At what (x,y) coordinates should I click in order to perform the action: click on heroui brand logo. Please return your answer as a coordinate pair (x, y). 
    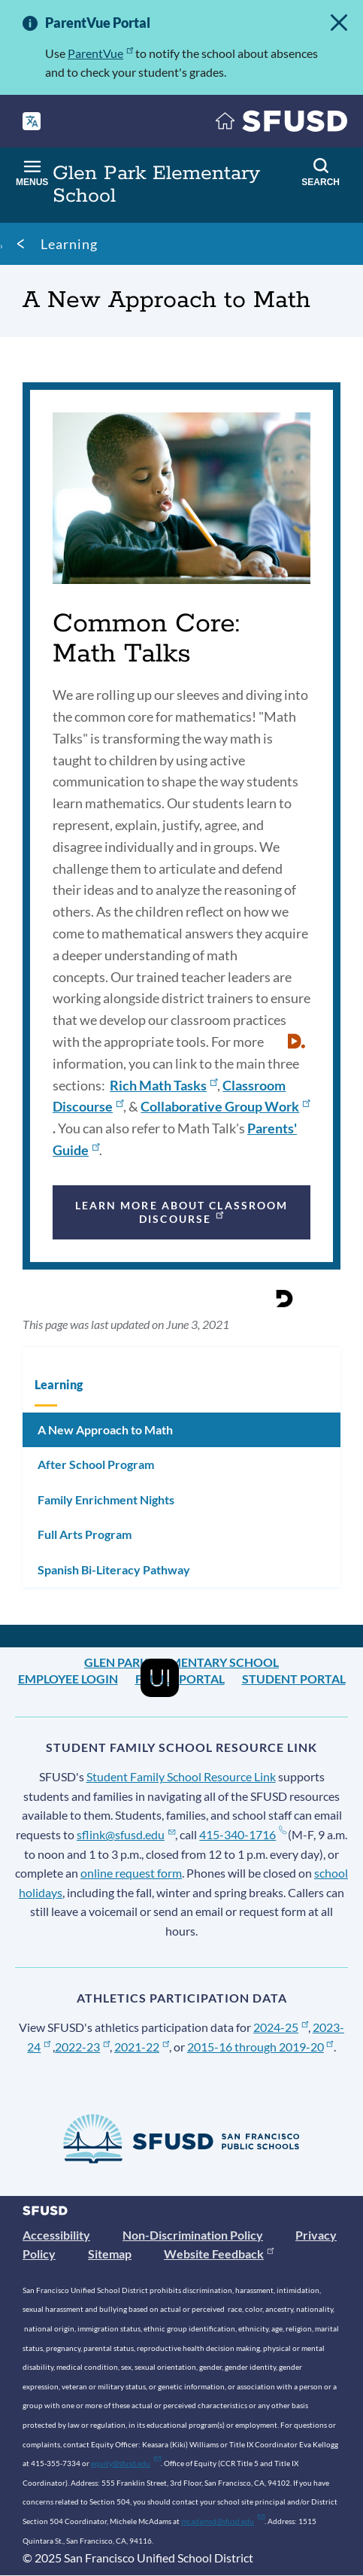
    Looking at the image, I should click on (159, 1677).